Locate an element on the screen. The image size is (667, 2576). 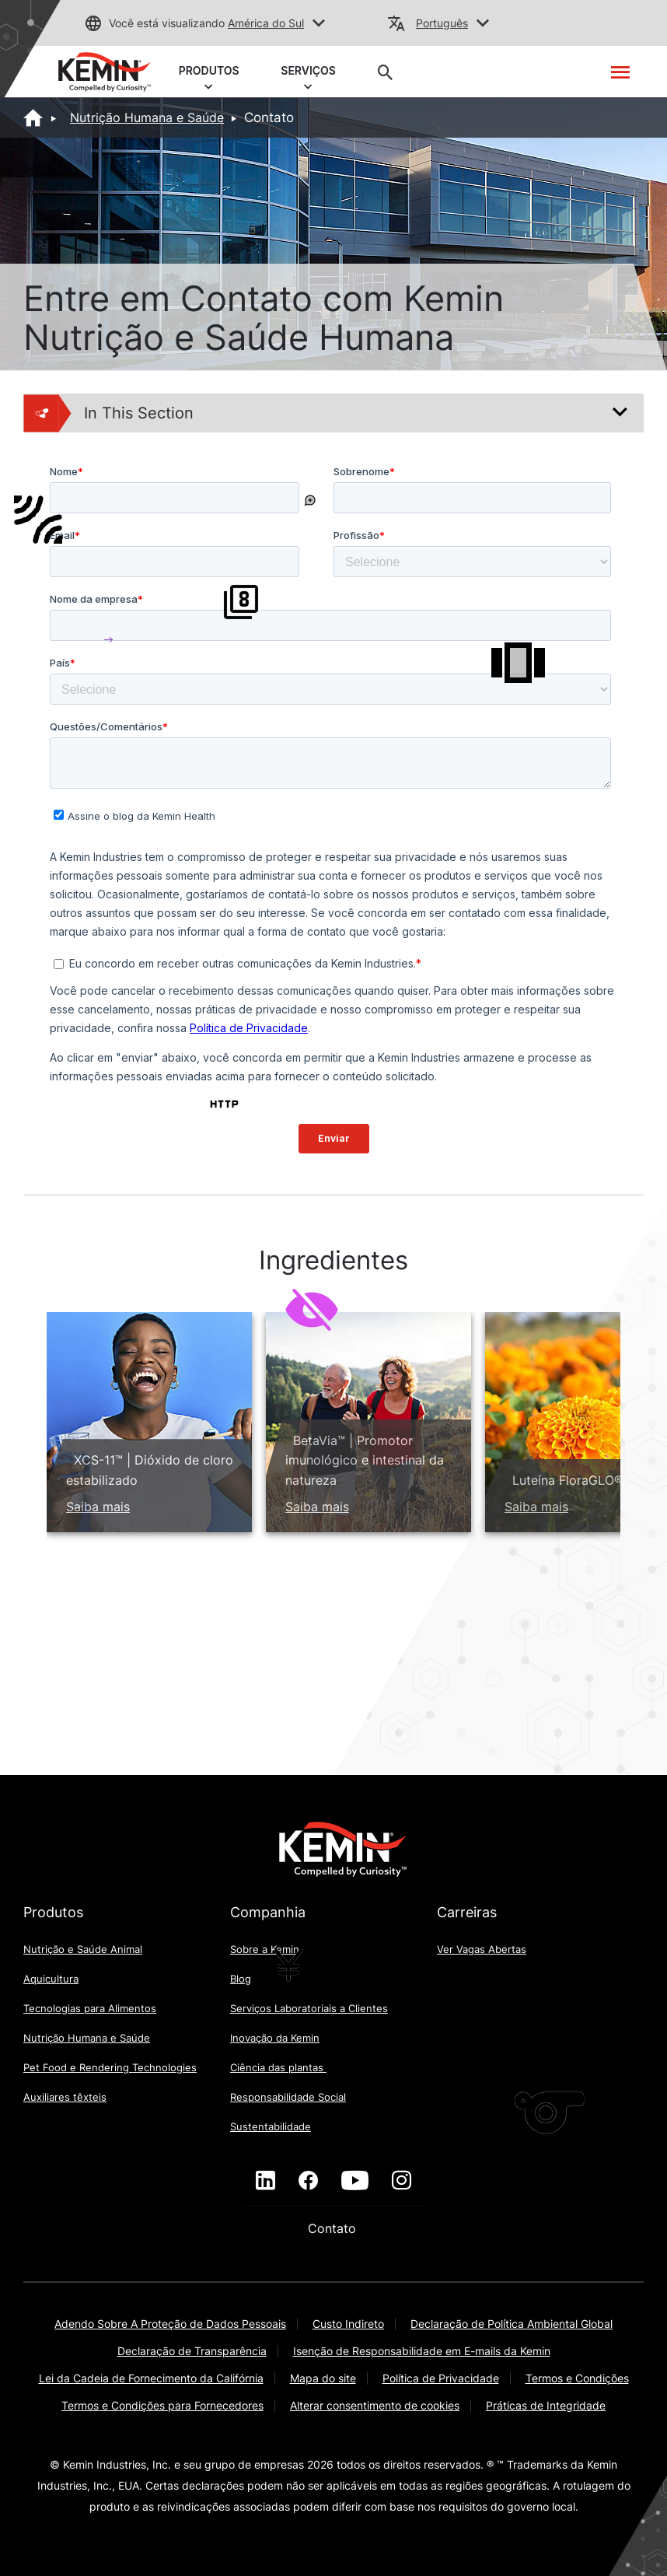
navigate to the next item or step is located at coordinates (108, 639).